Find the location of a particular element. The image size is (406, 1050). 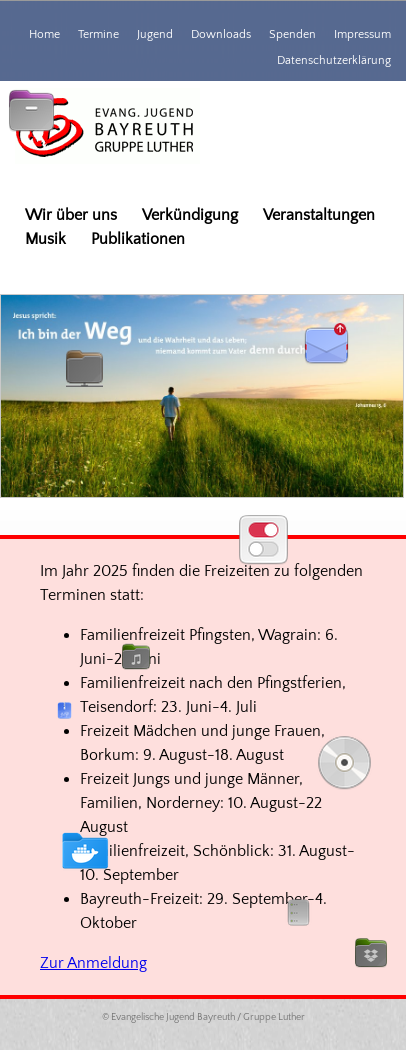

open your music folder is located at coordinates (136, 656).